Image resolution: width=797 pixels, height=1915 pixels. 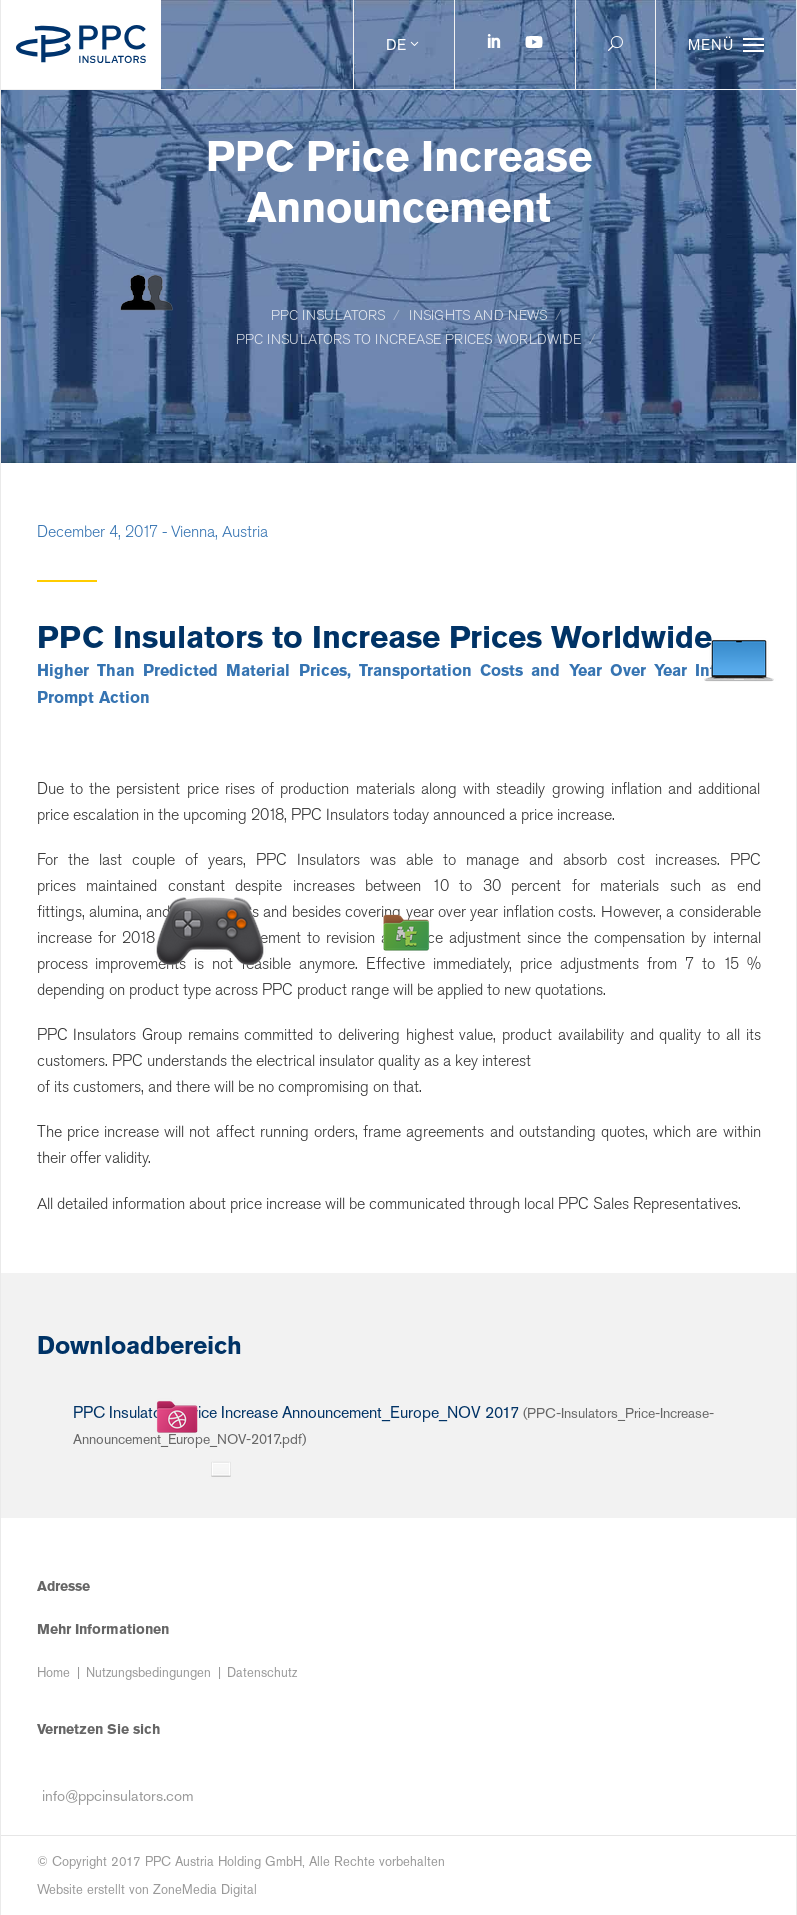 What do you see at coordinates (406, 934) in the screenshot?
I see `open mcreator project files folder` at bounding box center [406, 934].